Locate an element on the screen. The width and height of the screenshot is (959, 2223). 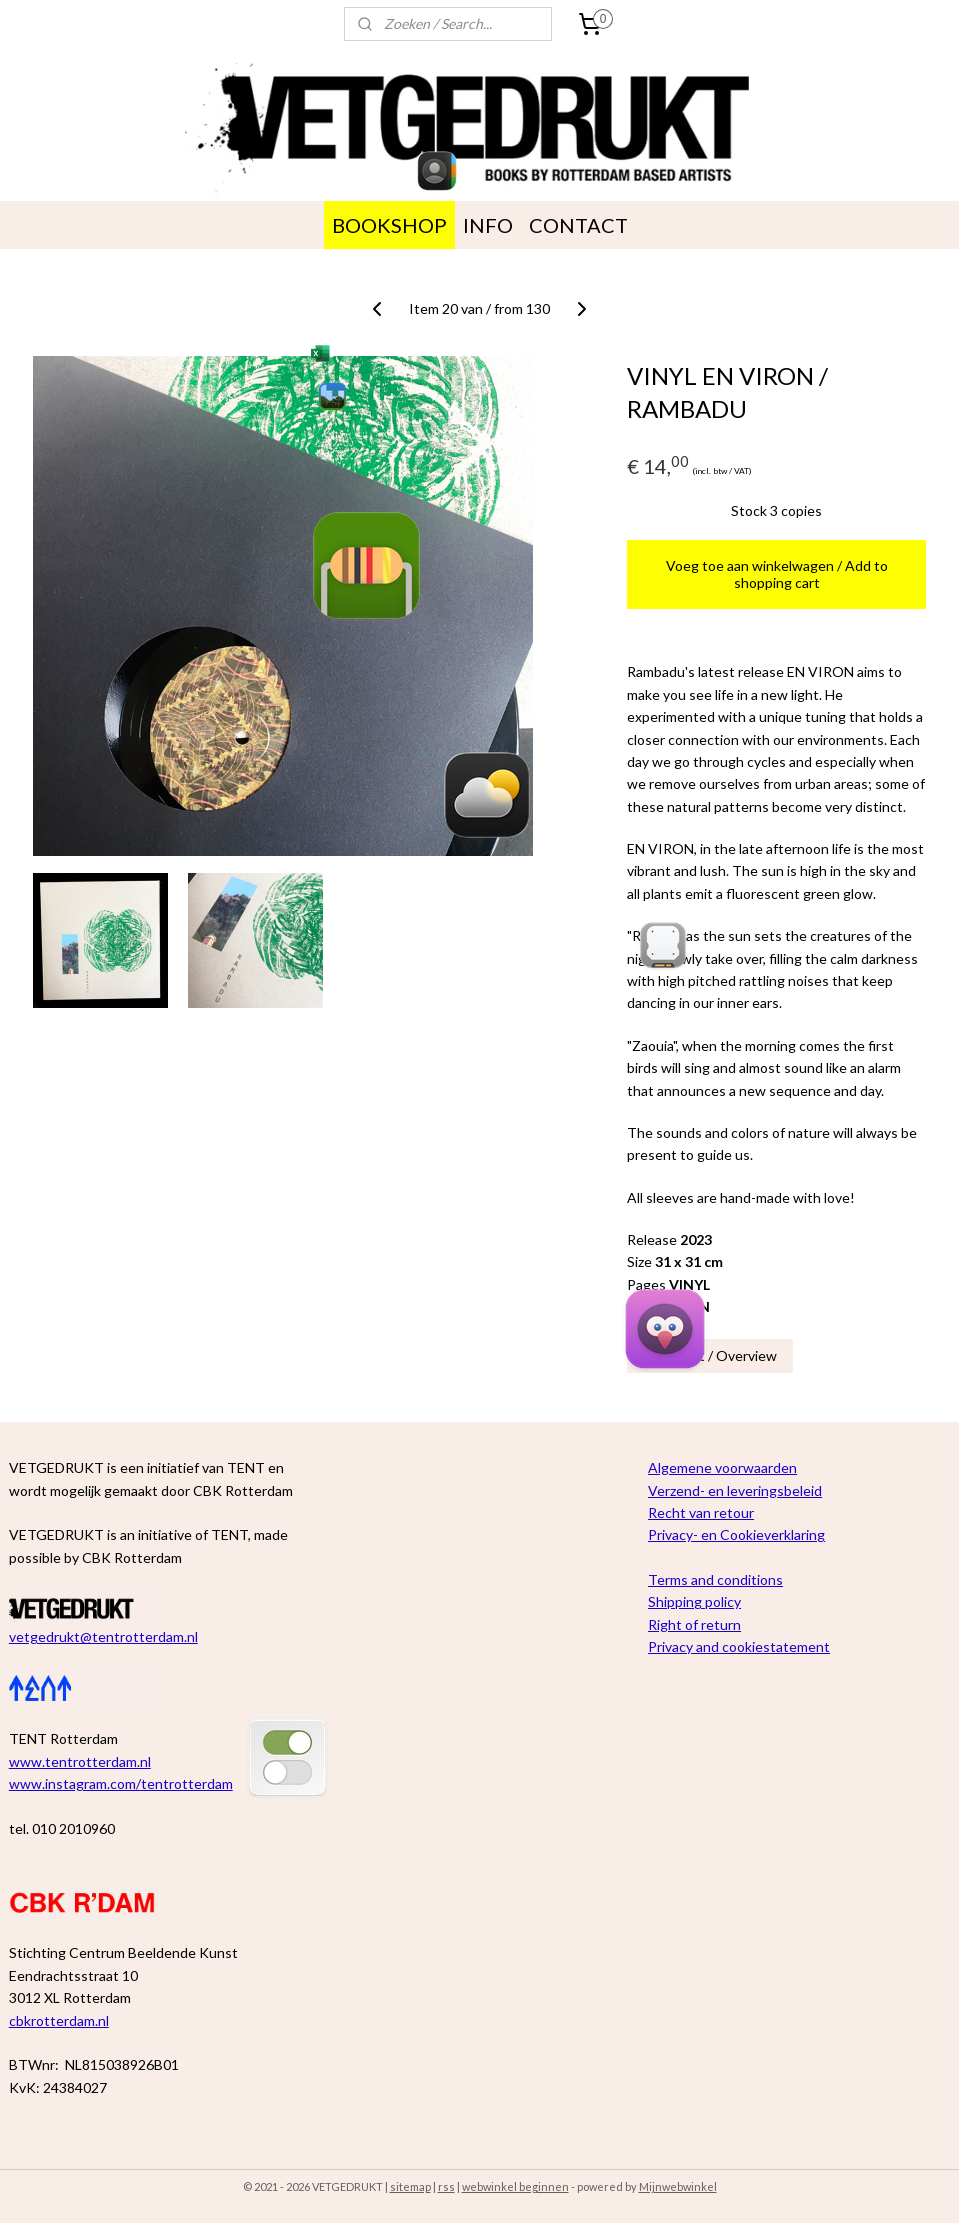
open the contacts app is located at coordinates (437, 171).